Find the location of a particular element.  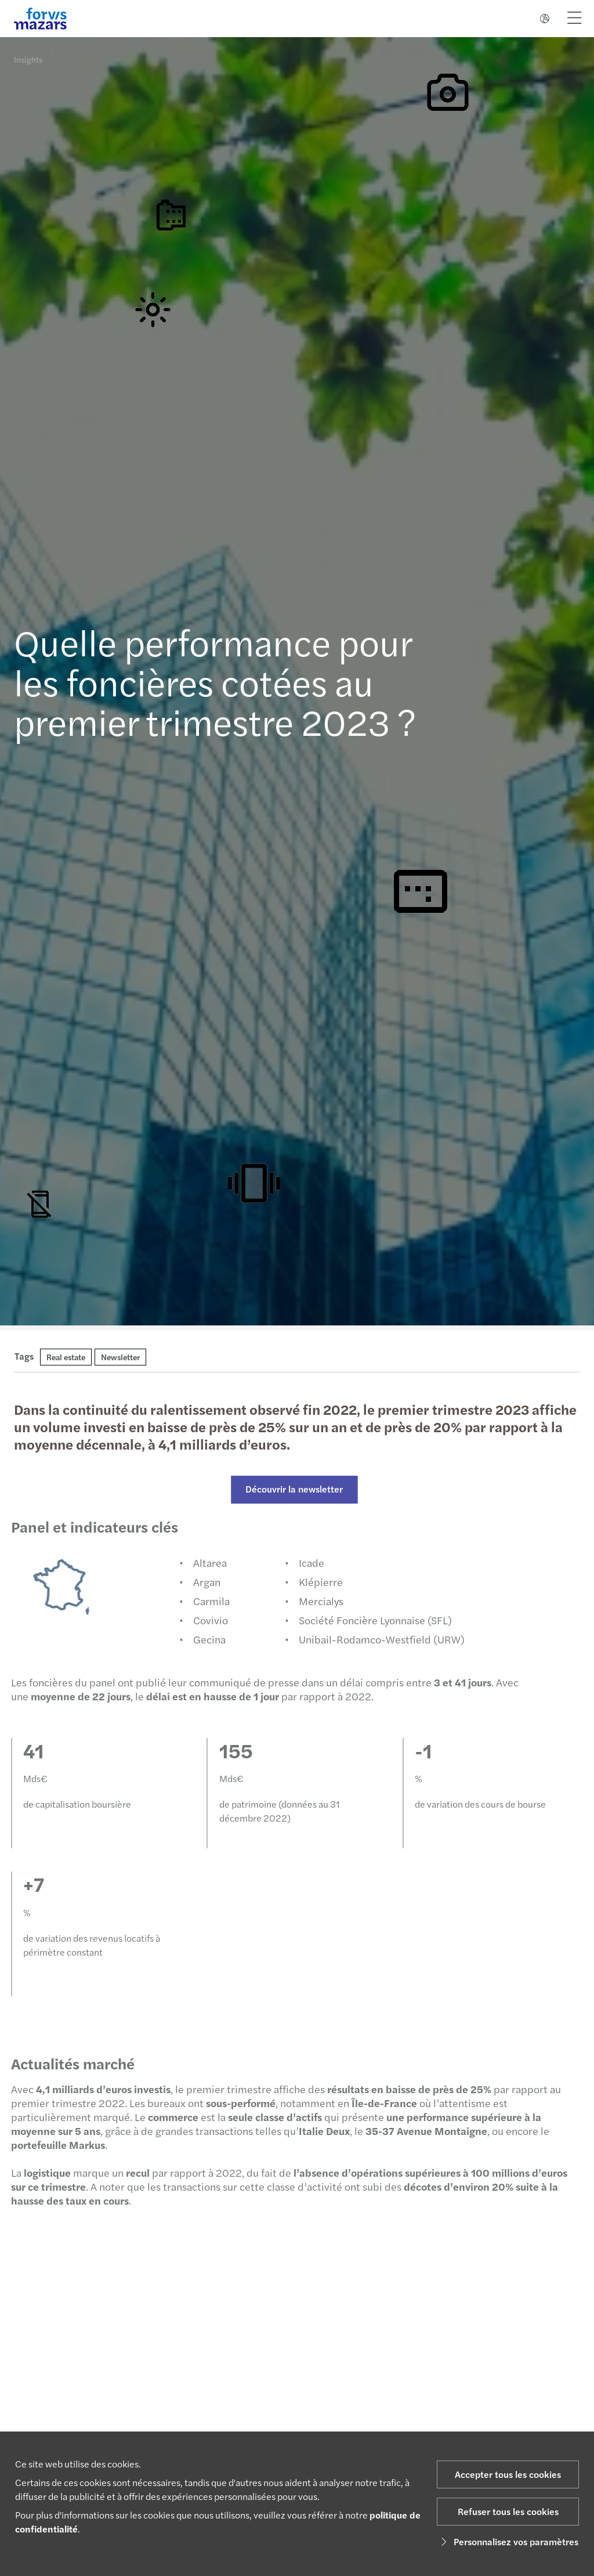

enable vibration mode on device is located at coordinates (254, 1183).